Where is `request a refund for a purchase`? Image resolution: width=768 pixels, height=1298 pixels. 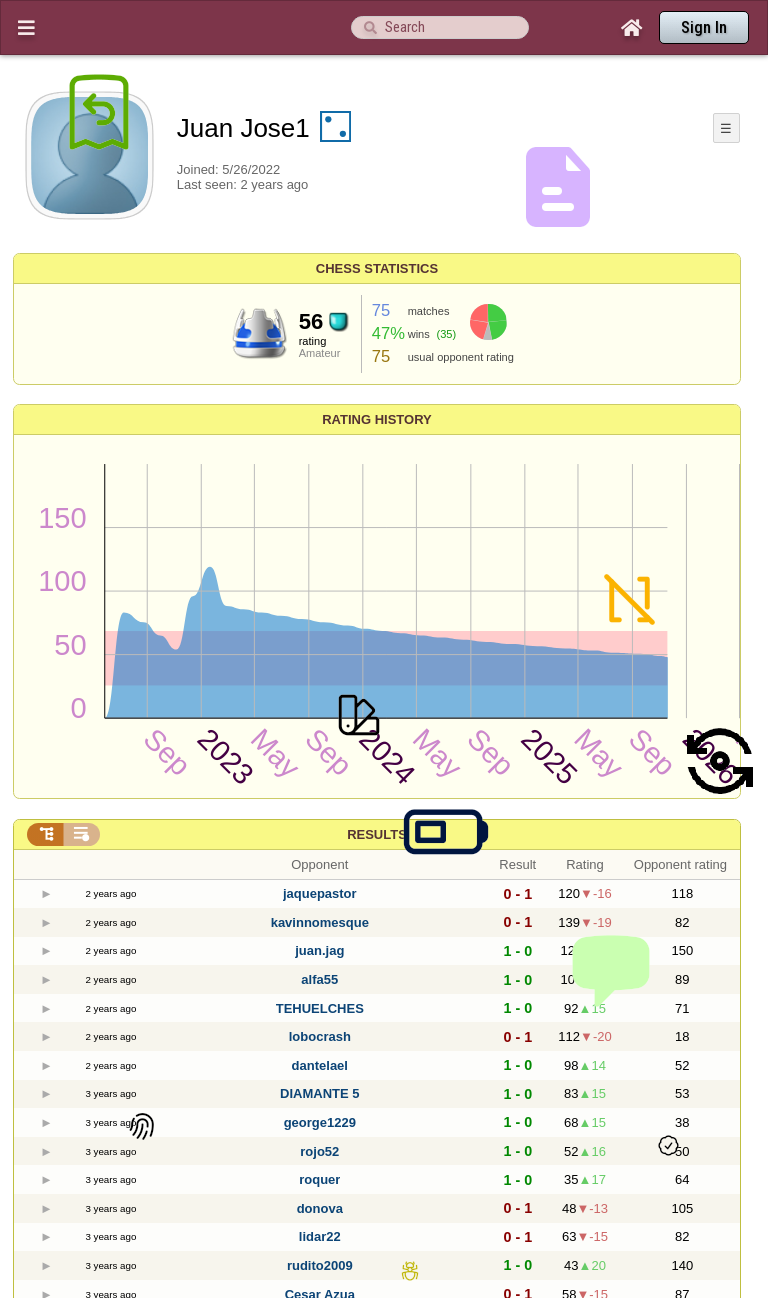
request a refund for a purchase is located at coordinates (99, 112).